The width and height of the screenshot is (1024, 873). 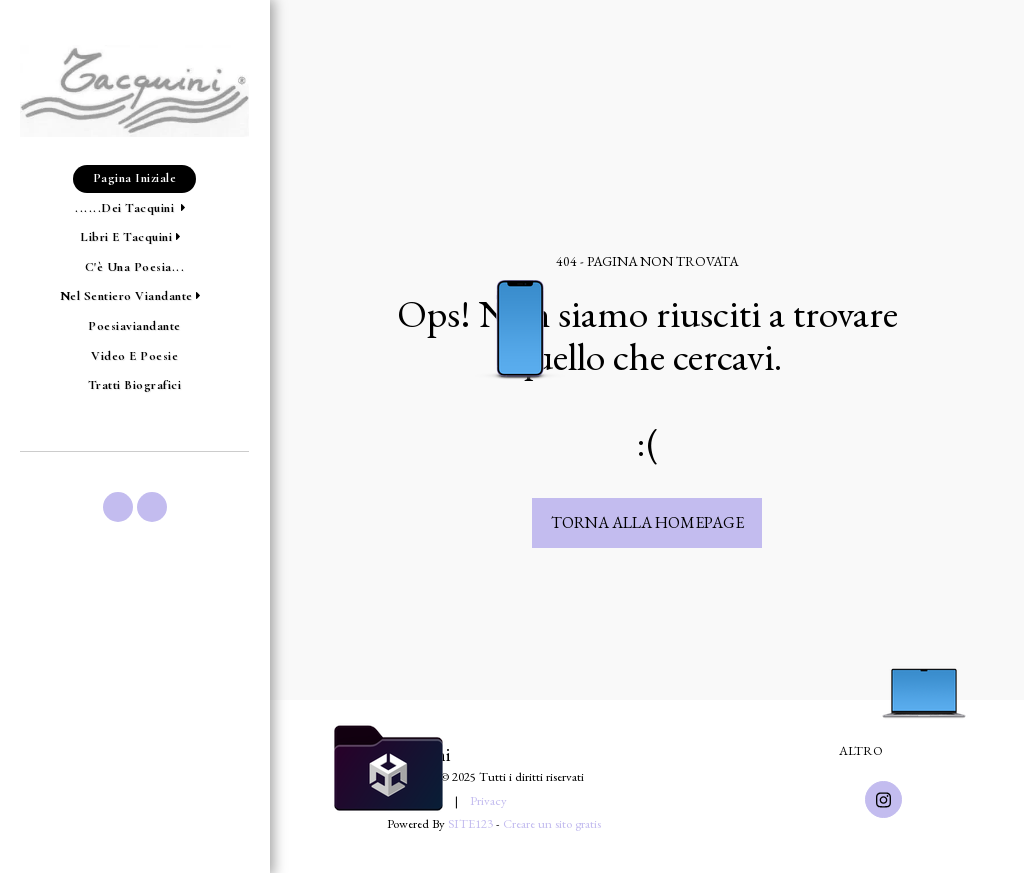 I want to click on open unity project files folder, so click(x=388, y=771).